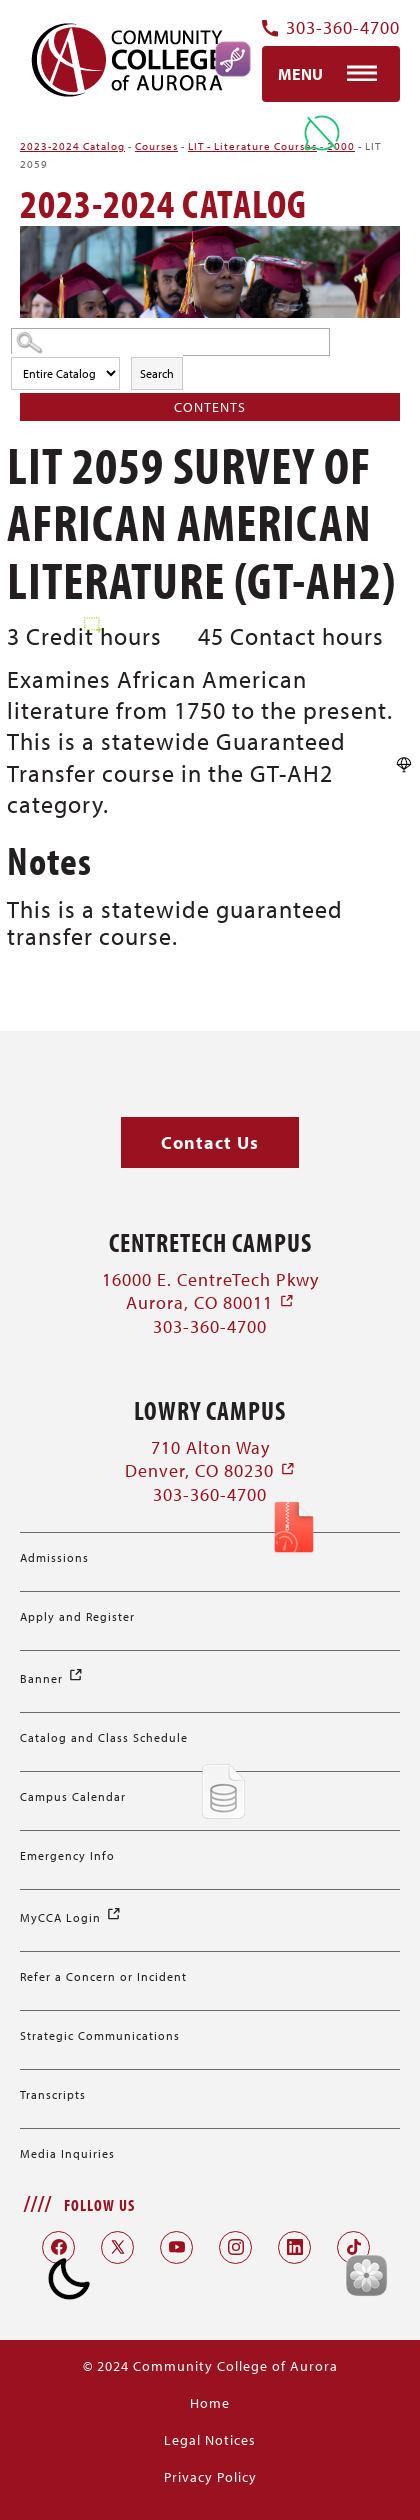 This screenshot has height=2520, width=420. Describe the element at coordinates (233, 59) in the screenshot. I see `open science and education applications` at that location.